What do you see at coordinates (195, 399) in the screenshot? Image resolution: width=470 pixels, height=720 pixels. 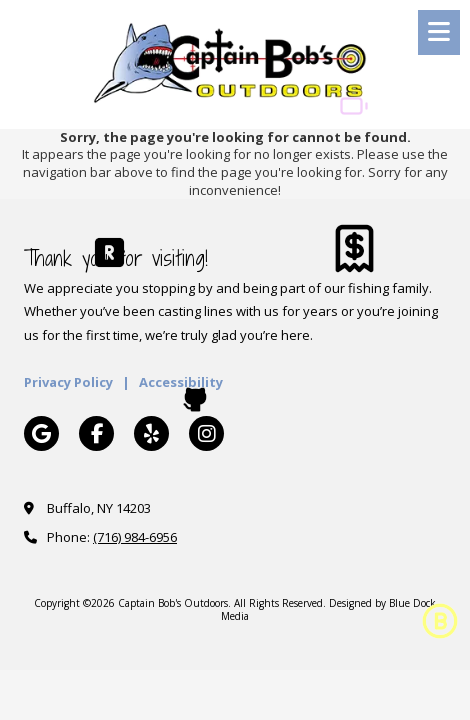 I see `view GitHub profile or repository` at bounding box center [195, 399].